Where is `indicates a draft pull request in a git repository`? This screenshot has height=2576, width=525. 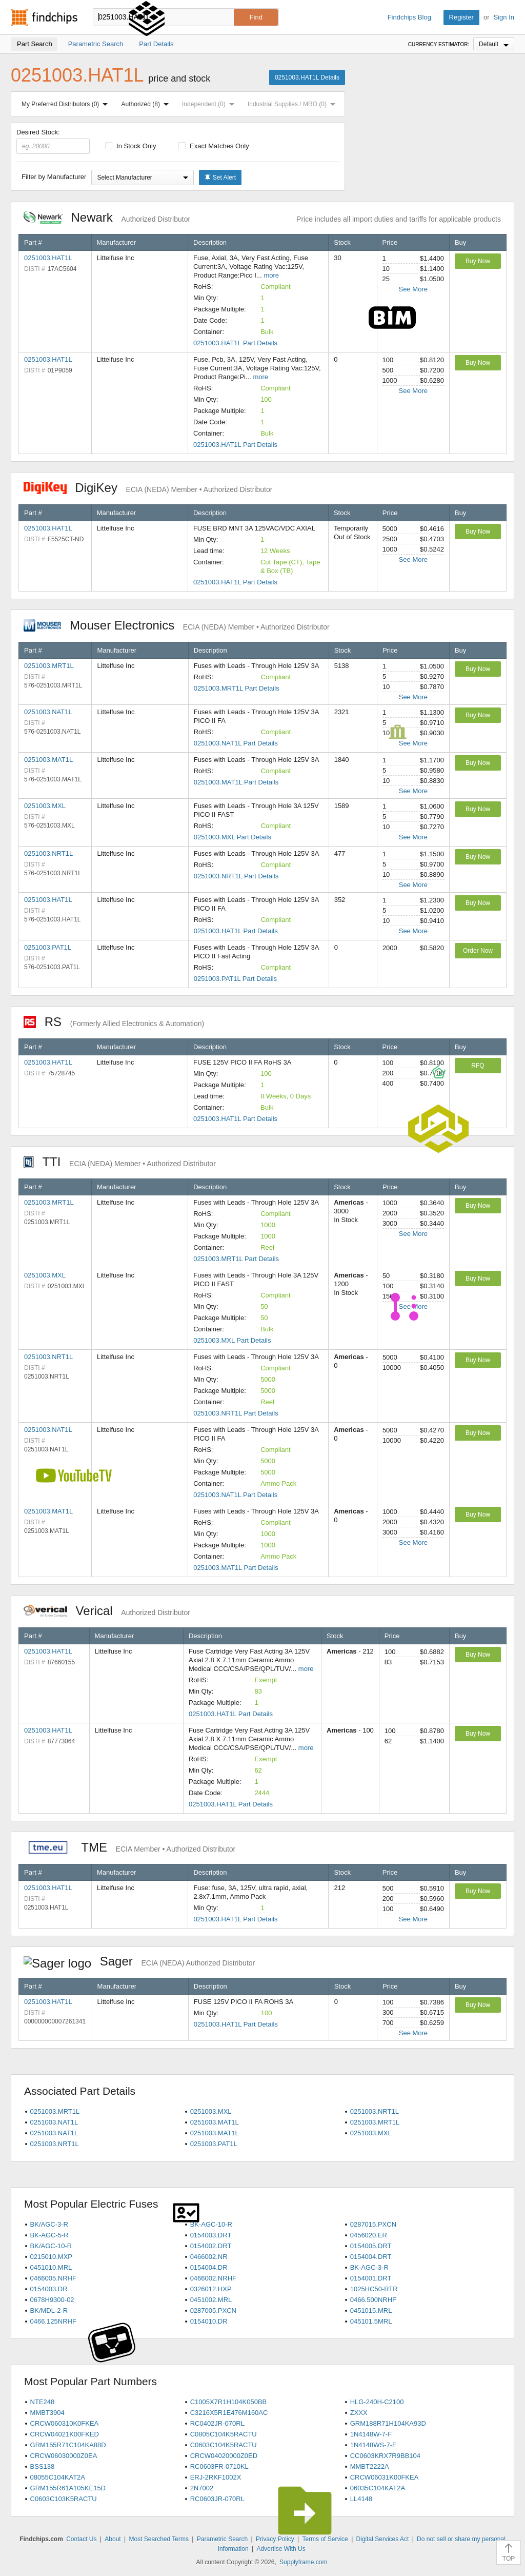
indicates a draft pull request in a git repository is located at coordinates (405, 1307).